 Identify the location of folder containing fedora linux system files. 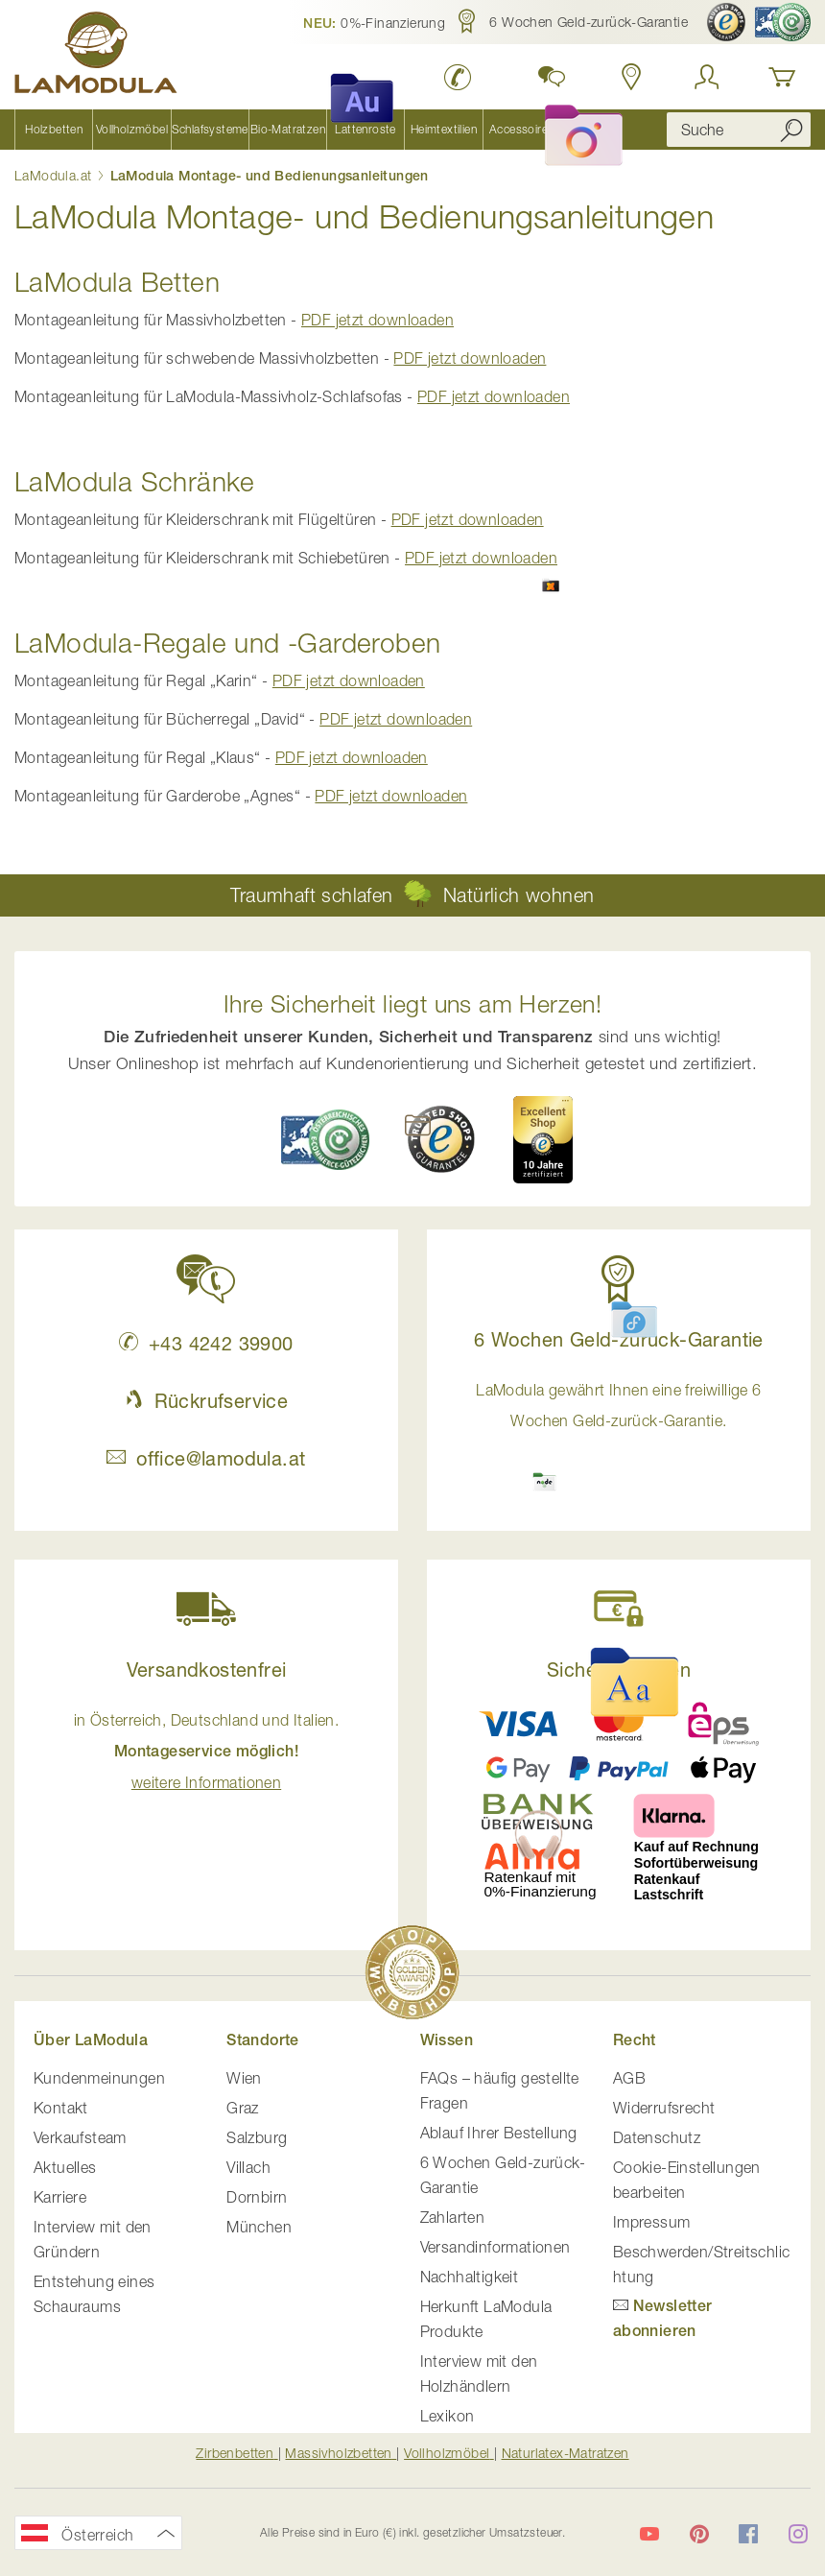
(634, 1321).